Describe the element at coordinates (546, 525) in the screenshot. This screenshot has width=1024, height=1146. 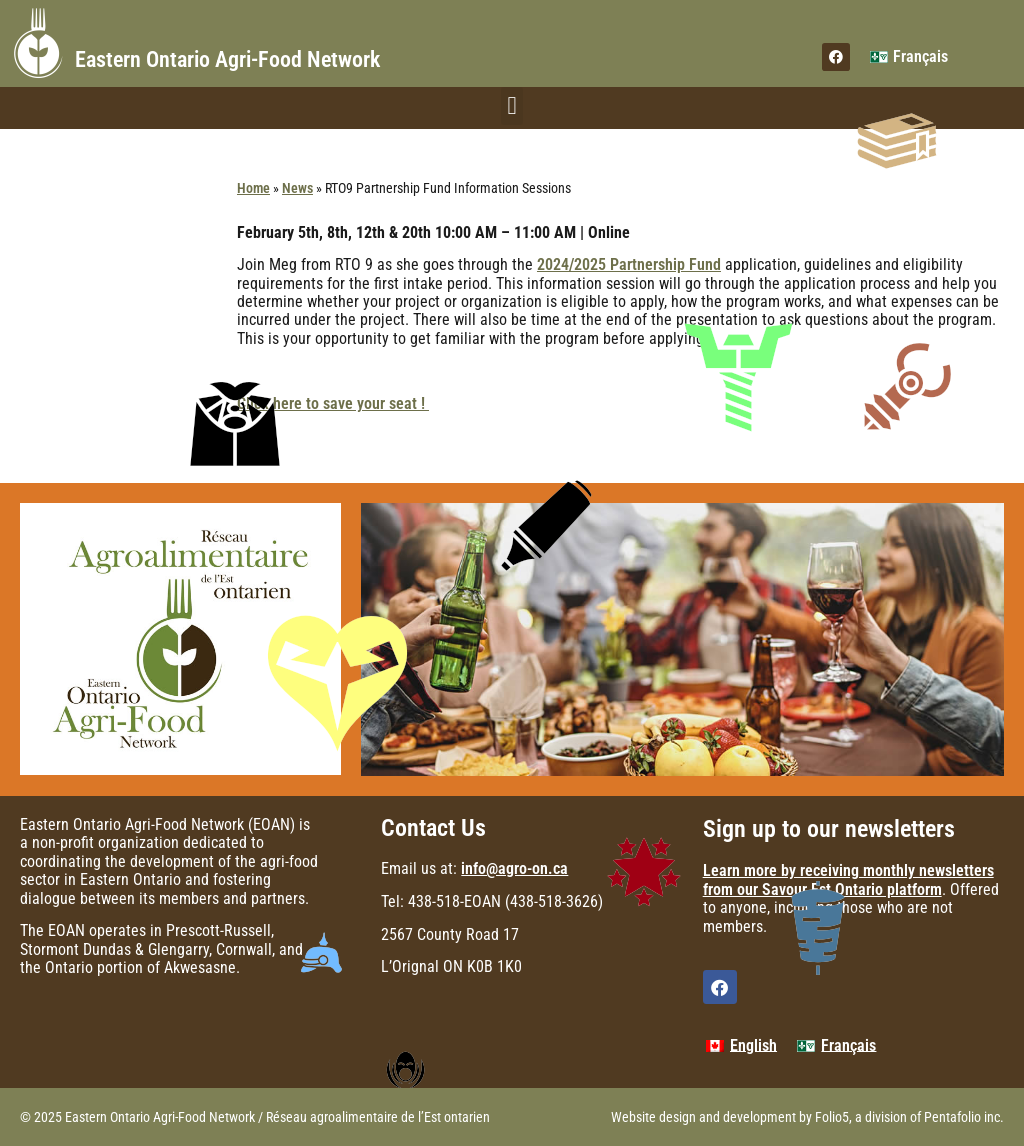
I see `highlight or mark important text` at that location.